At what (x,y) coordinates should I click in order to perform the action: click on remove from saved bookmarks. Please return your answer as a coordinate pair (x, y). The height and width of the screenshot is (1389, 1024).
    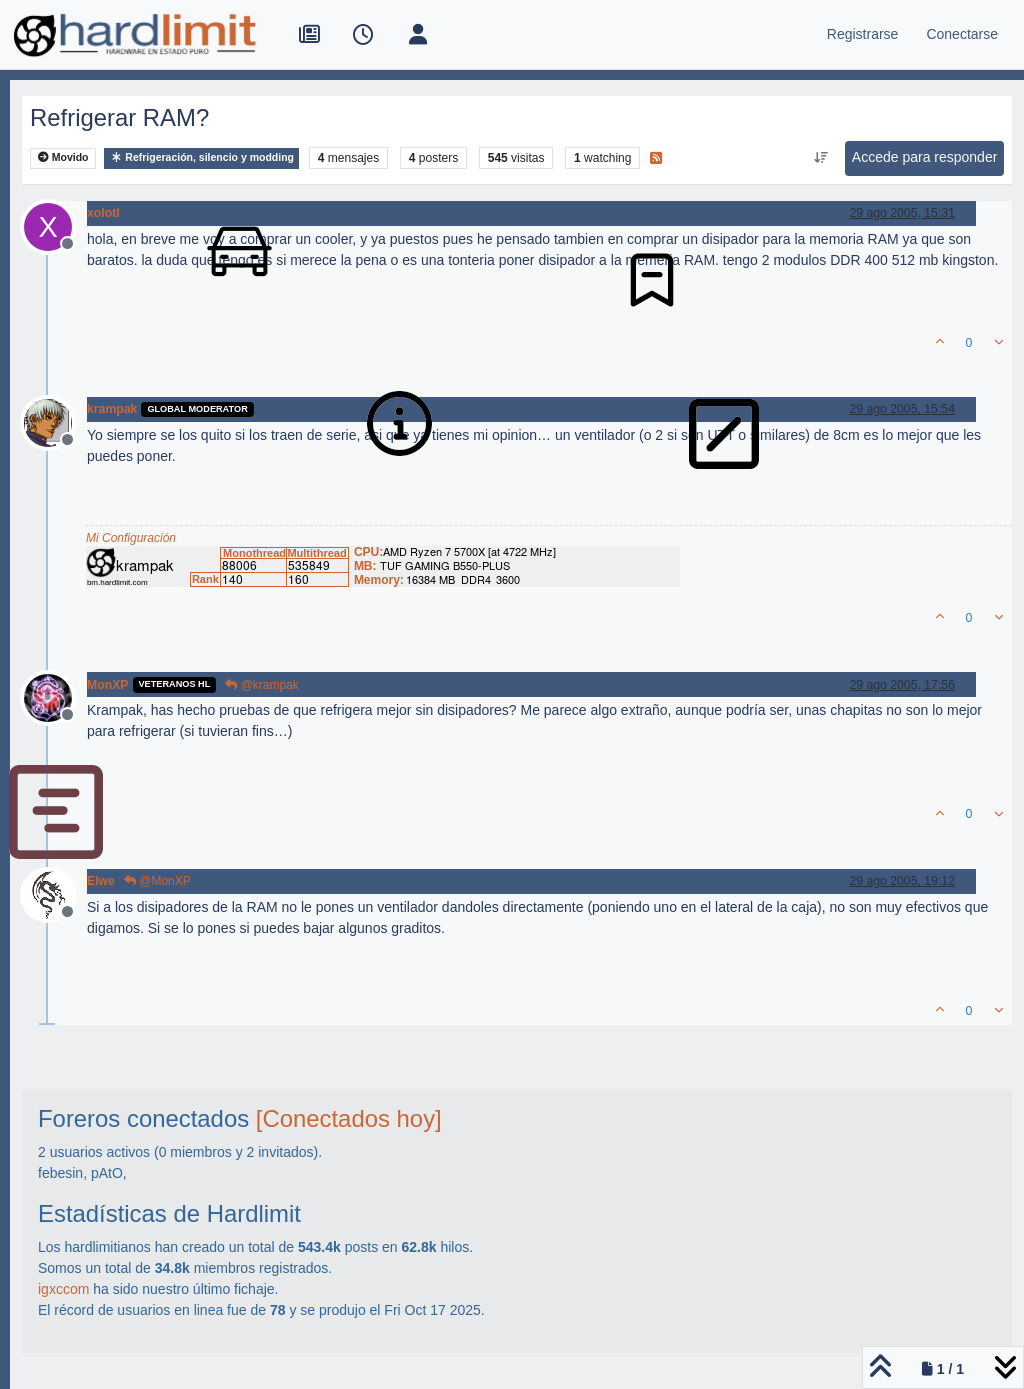
    Looking at the image, I should click on (652, 280).